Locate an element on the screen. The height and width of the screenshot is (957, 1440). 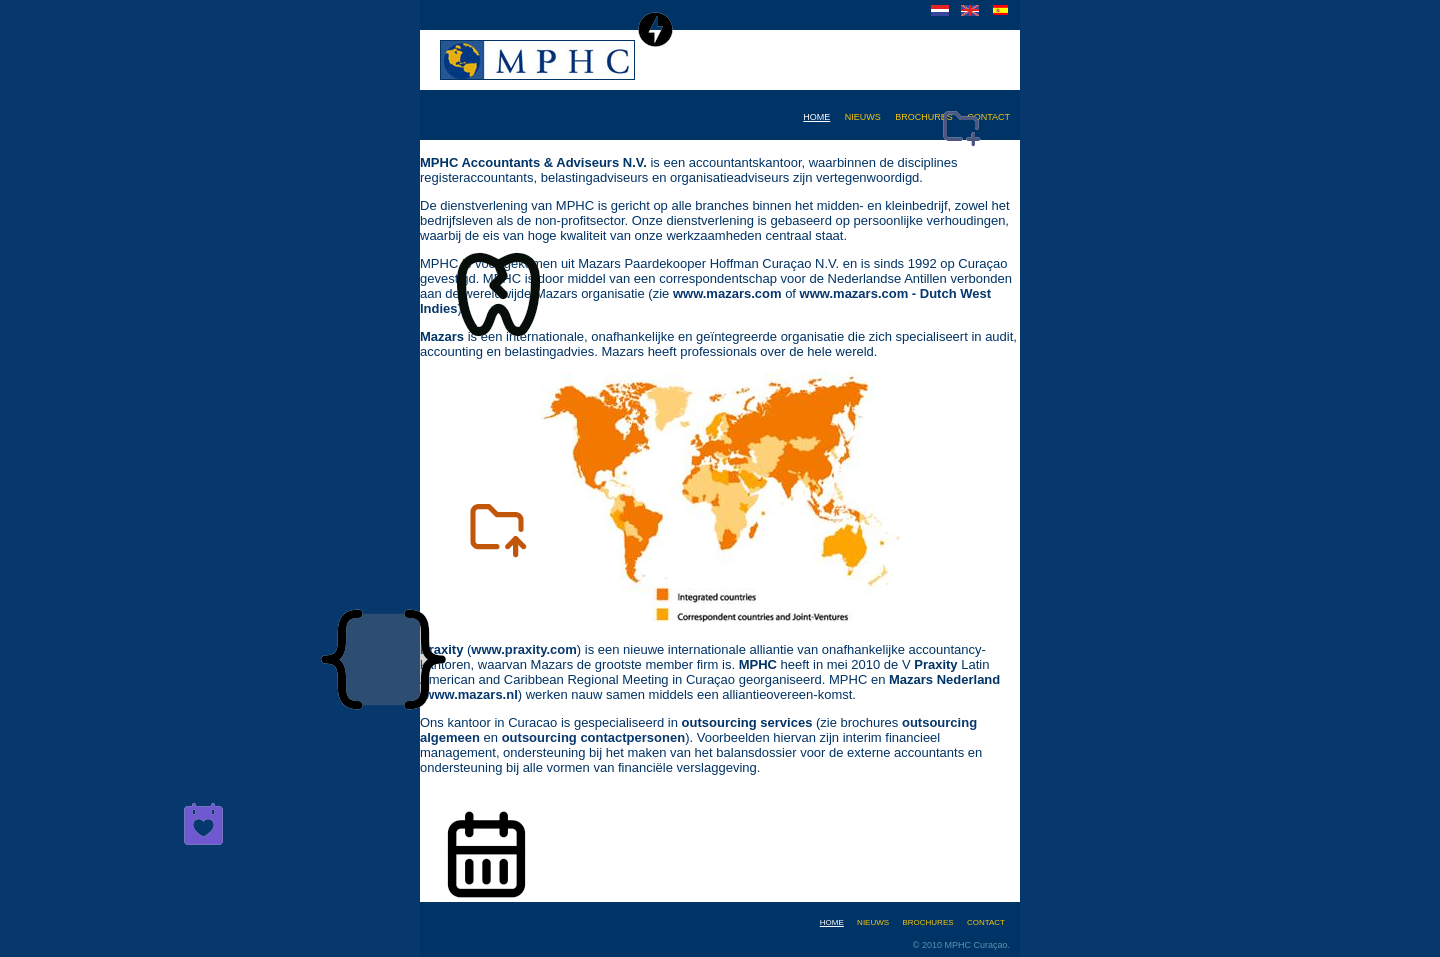
upload file to folder is located at coordinates (497, 528).